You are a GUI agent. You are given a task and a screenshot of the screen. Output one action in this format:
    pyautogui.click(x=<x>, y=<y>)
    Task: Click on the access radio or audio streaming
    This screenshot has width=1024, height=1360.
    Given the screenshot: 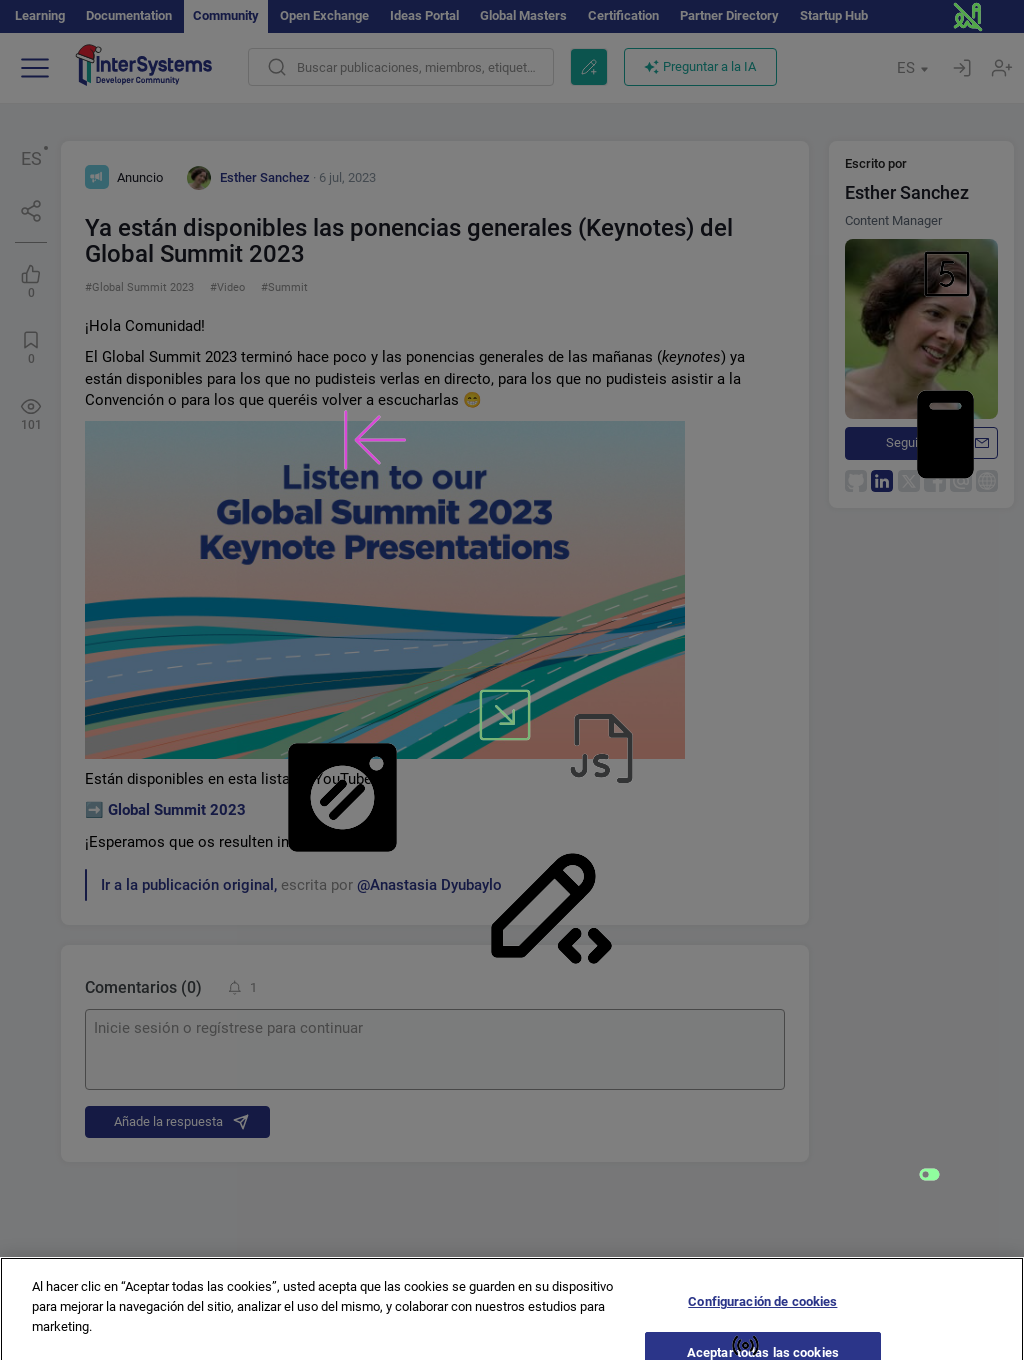 What is the action you would take?
    pyautogui.click(x=745, y=1345)
    